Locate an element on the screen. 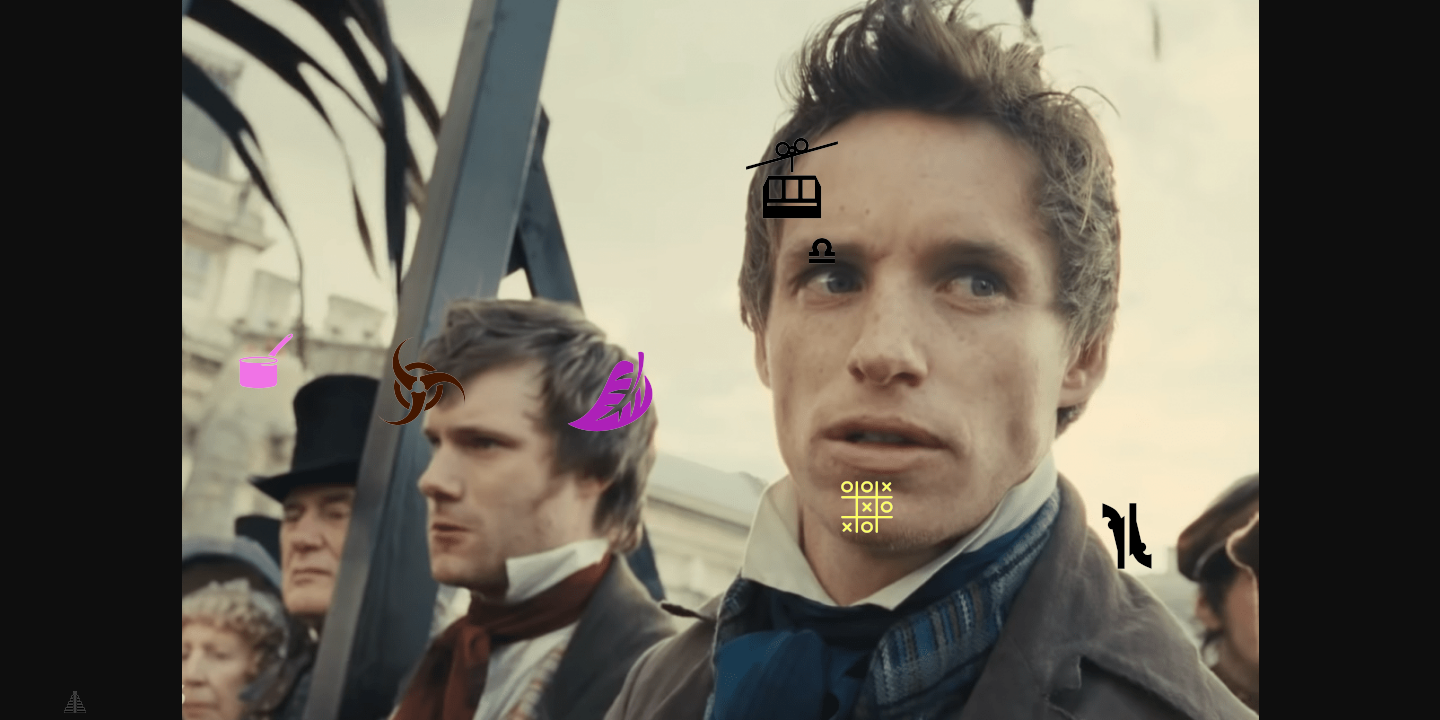  explore ancient civilizations or history content is located at coordinates (75, 702).